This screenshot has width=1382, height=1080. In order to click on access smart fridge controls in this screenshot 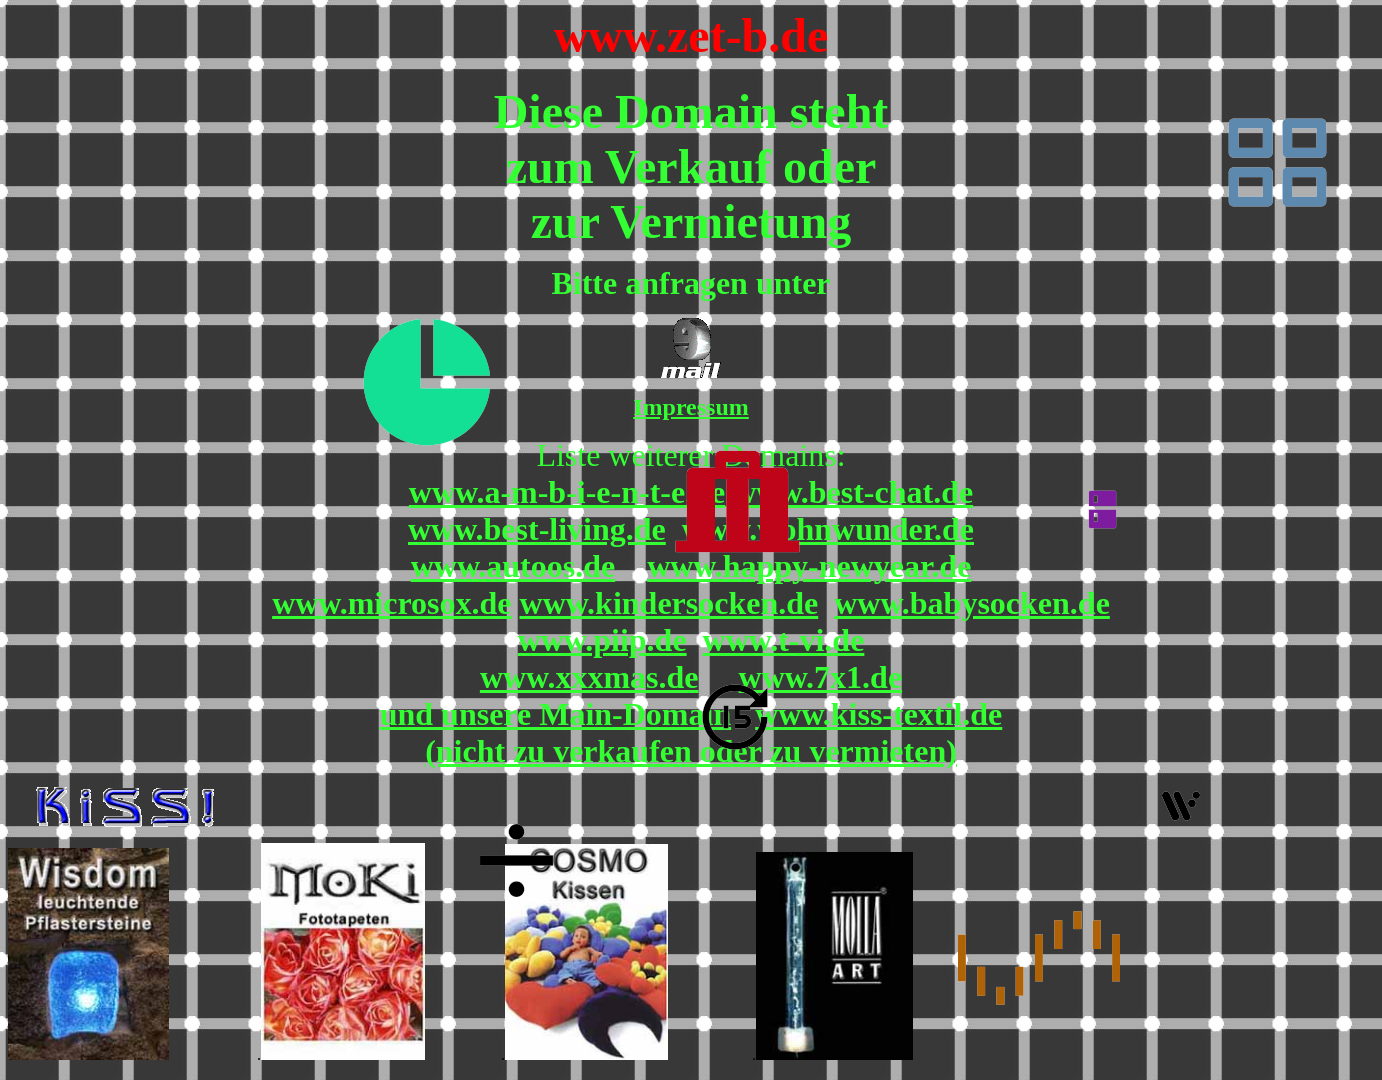, I will do `click(1102, 509)`.